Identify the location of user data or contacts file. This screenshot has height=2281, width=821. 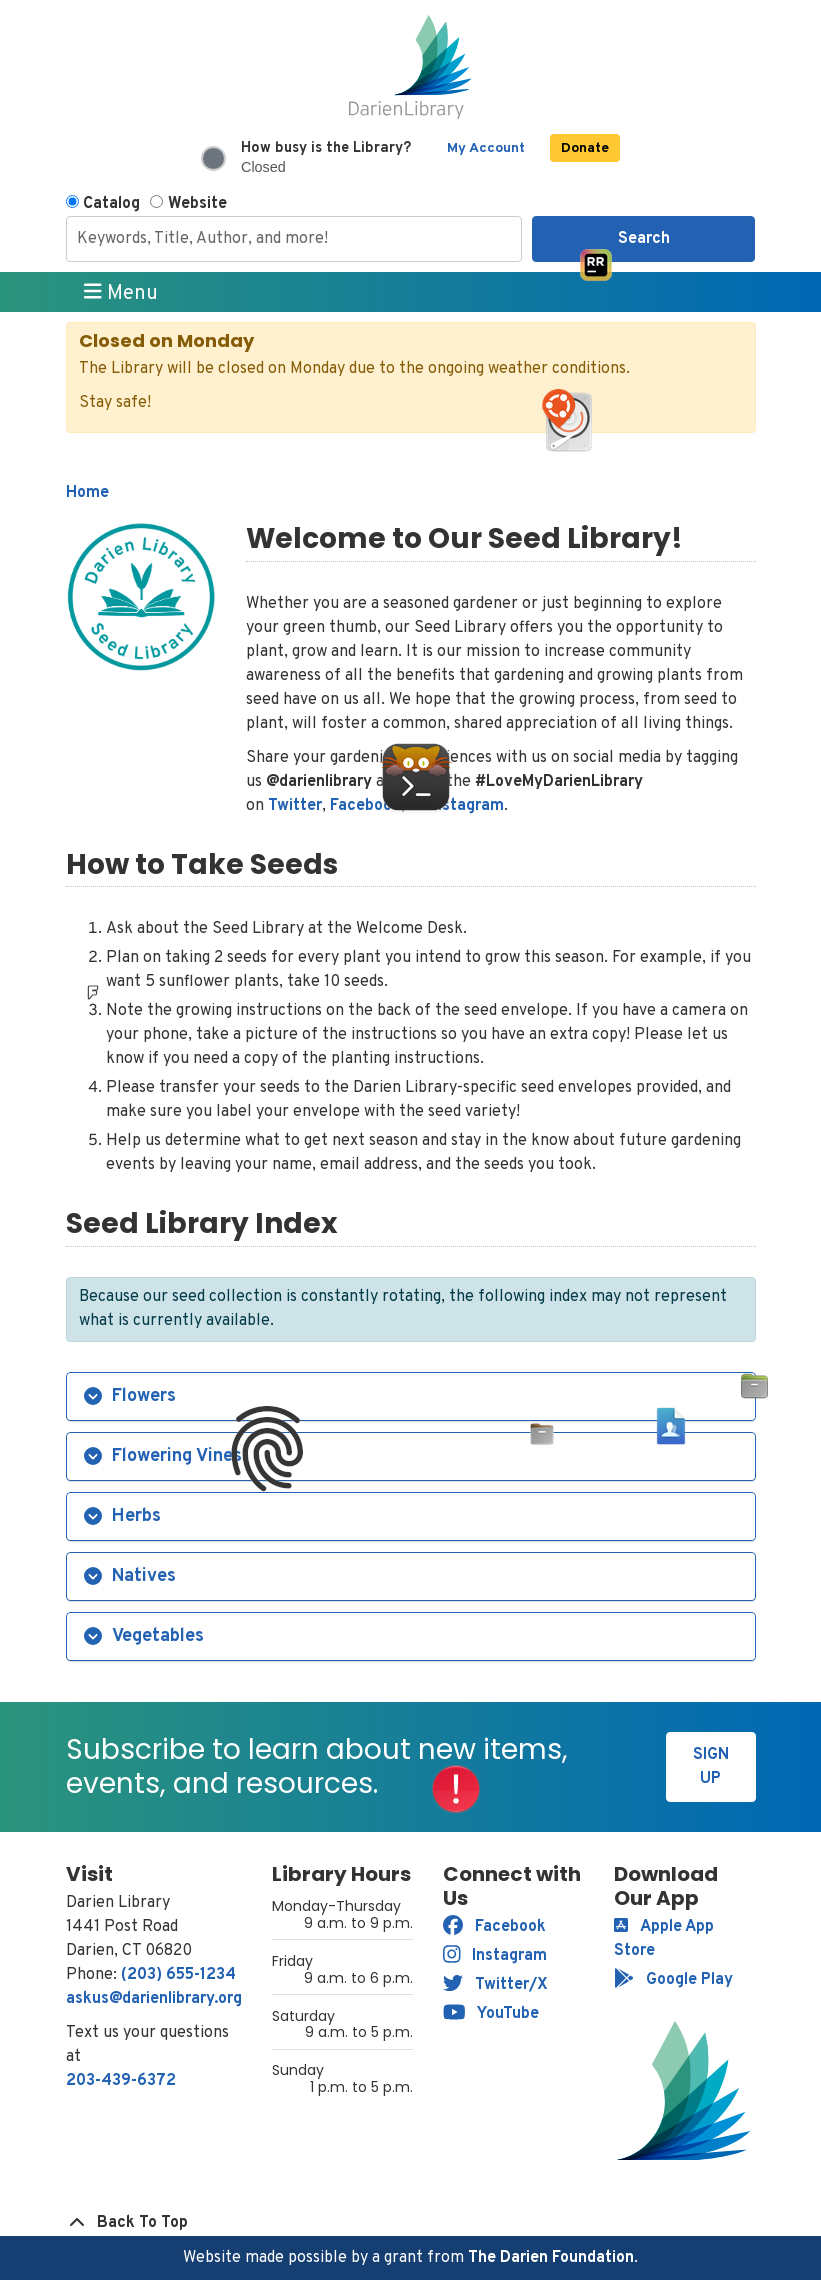
(671, 1426).